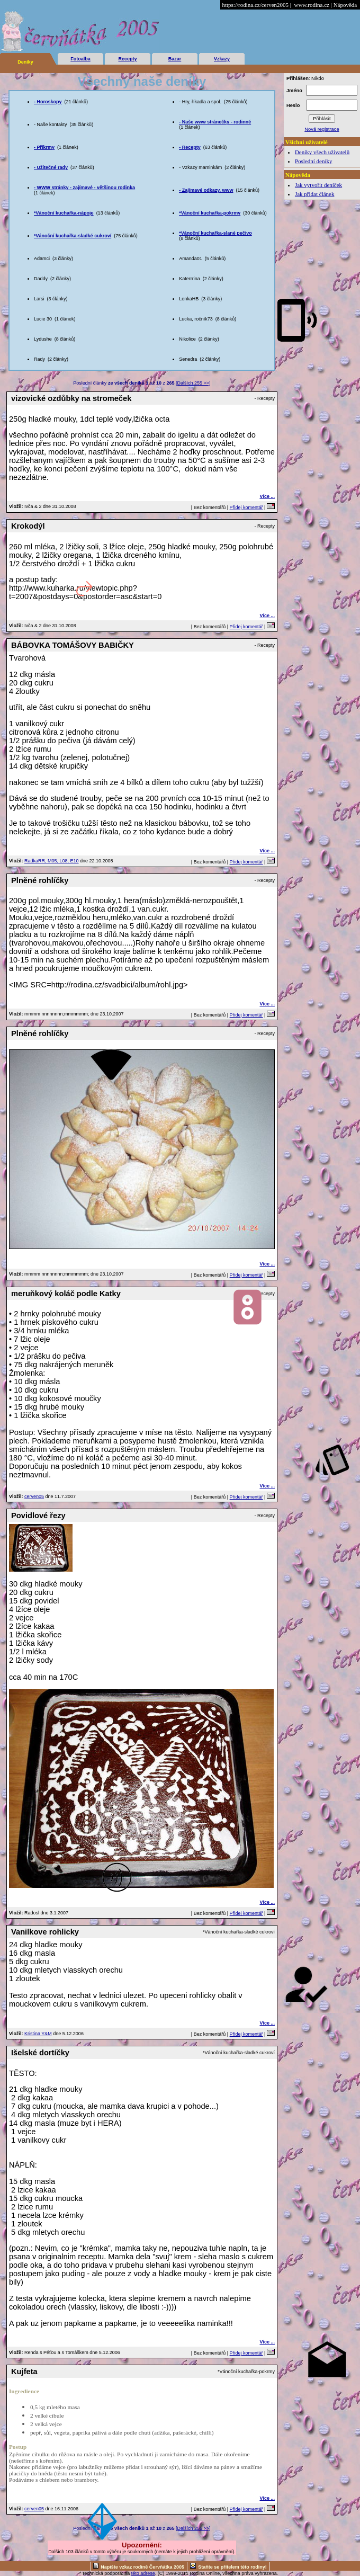  I want to click on indicates full wifi signal strength, so click(111, 1065).